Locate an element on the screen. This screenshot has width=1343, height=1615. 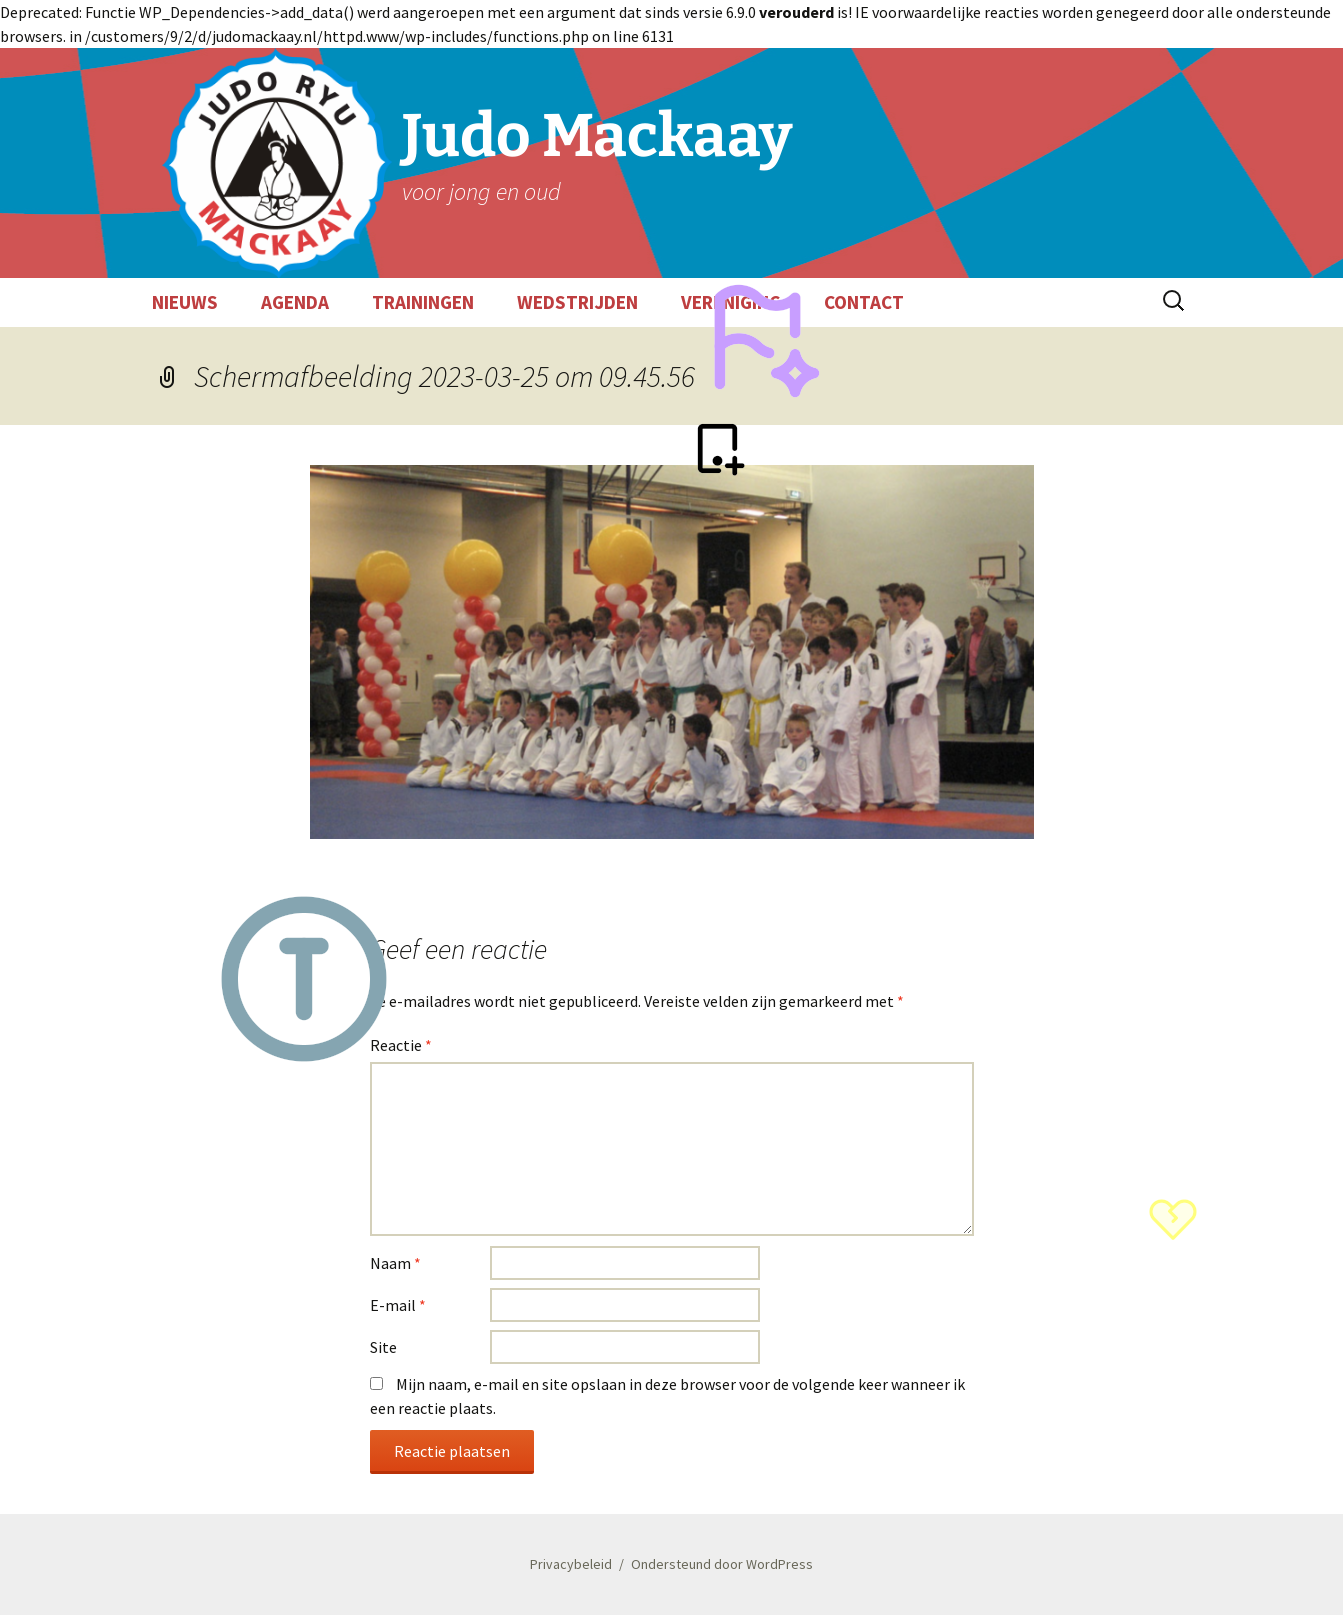
flag content for AI review or processing is located at coordinates (757, 335).